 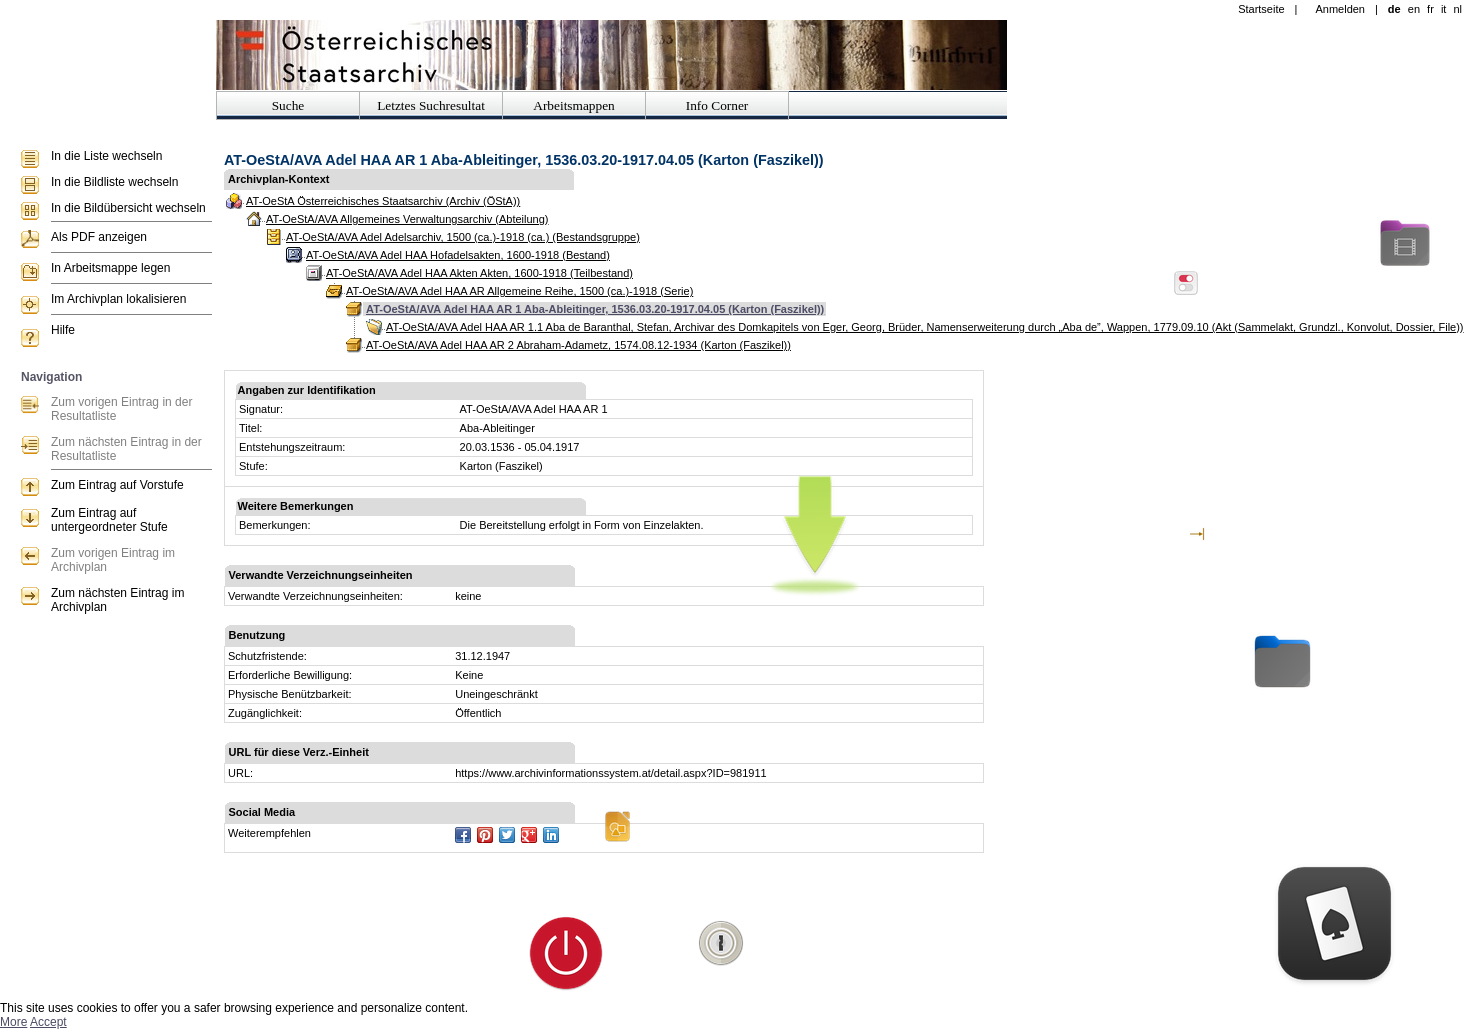 What do you see at coordinates (815, 528) in the screenshot?
I see `save the current document` at bounding box center [815, 528].